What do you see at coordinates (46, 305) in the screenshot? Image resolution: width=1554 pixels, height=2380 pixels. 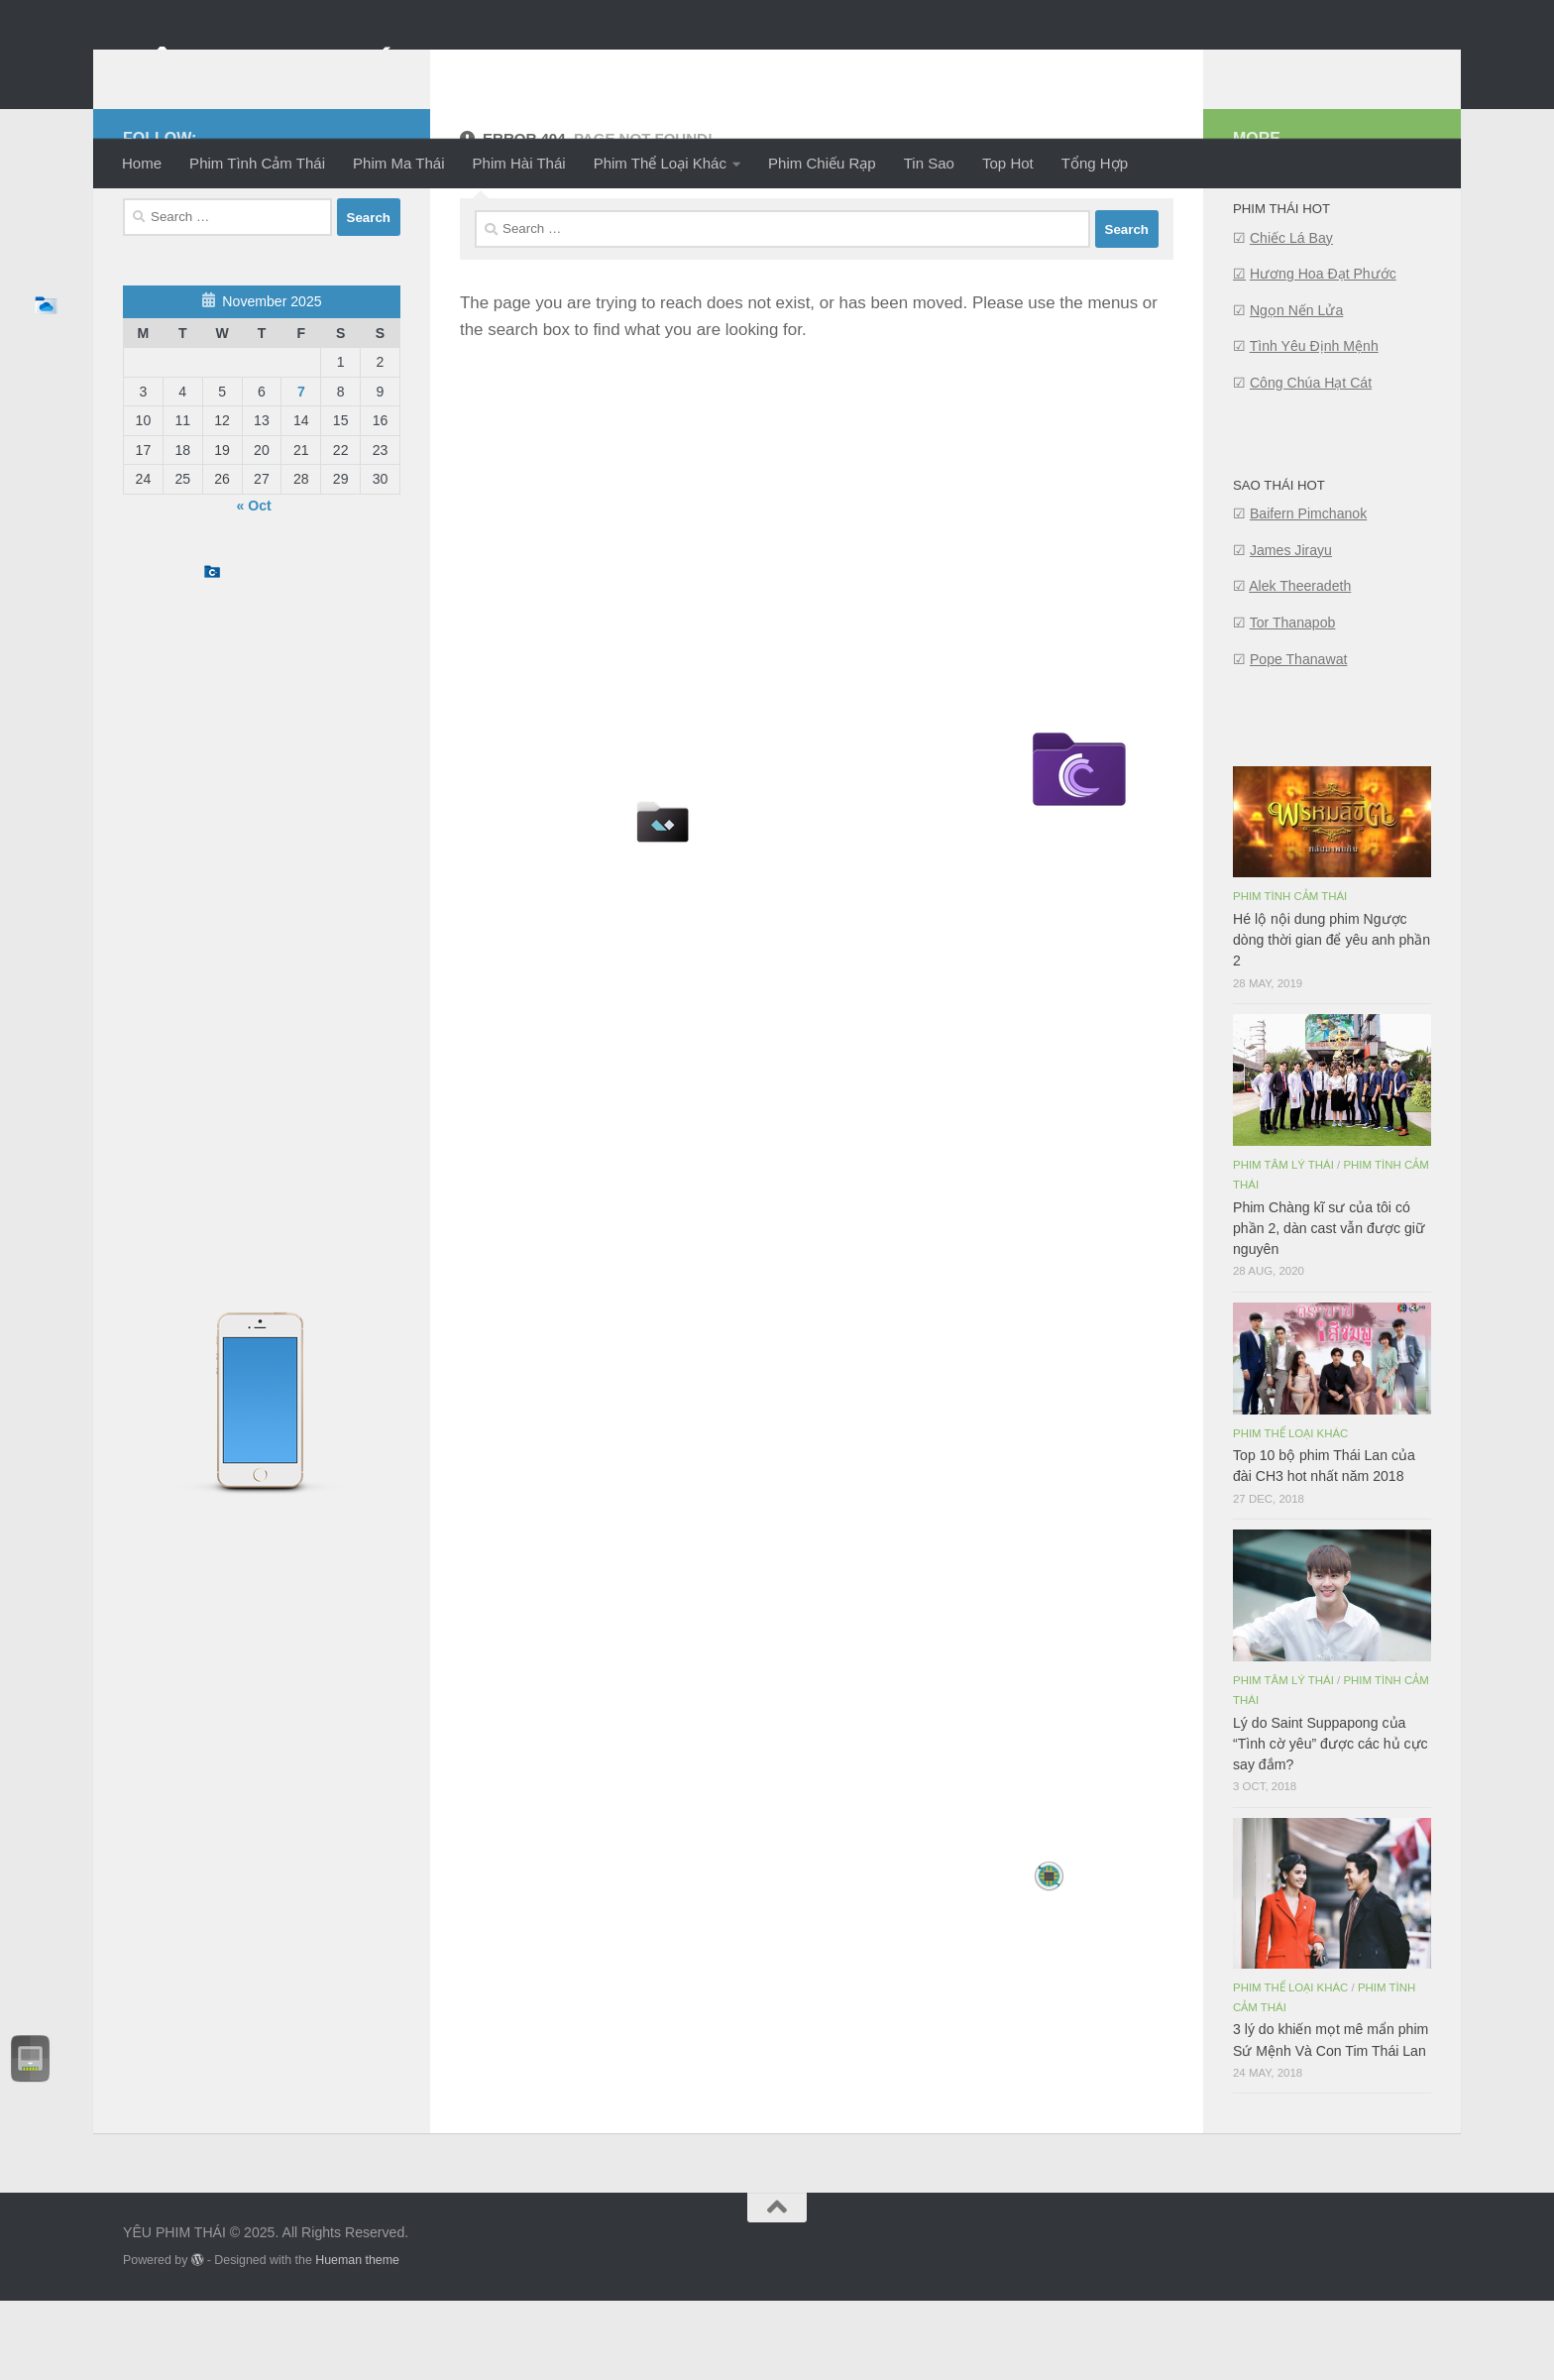 I see `open your OneDrive synced folder` at bounding box center [46, 305].